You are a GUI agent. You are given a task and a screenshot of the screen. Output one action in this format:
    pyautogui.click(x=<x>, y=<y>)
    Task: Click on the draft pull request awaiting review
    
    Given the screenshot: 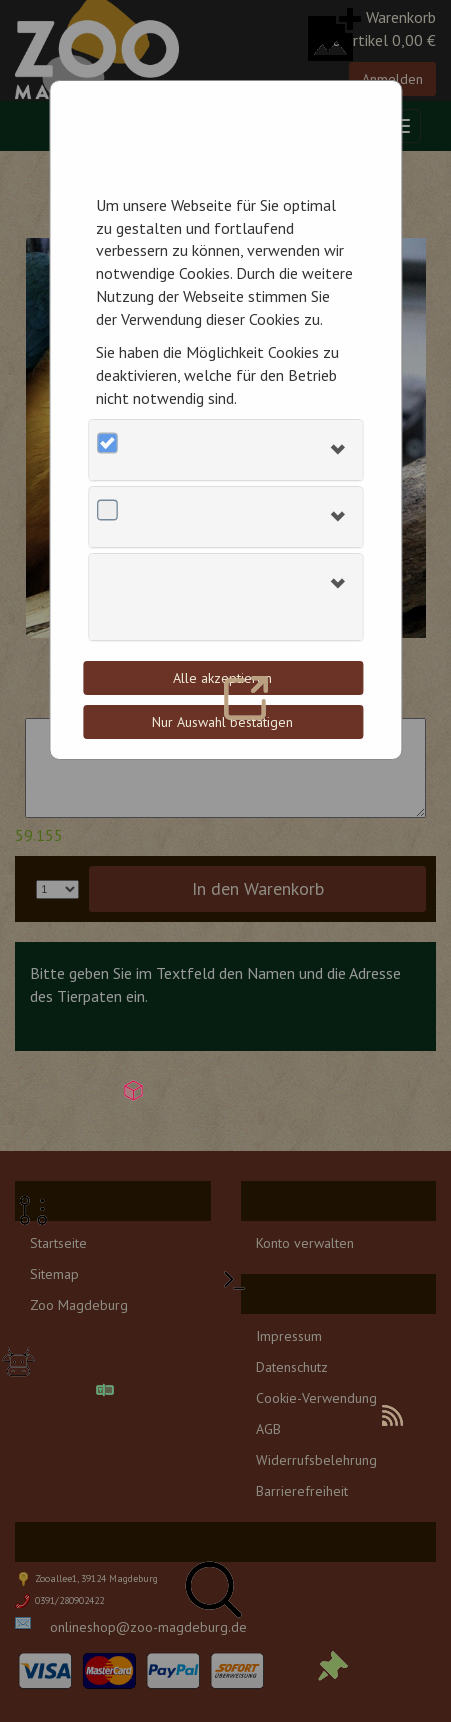 What is the action you would take?
    pyautogui.click(x=33, y=1209)
    